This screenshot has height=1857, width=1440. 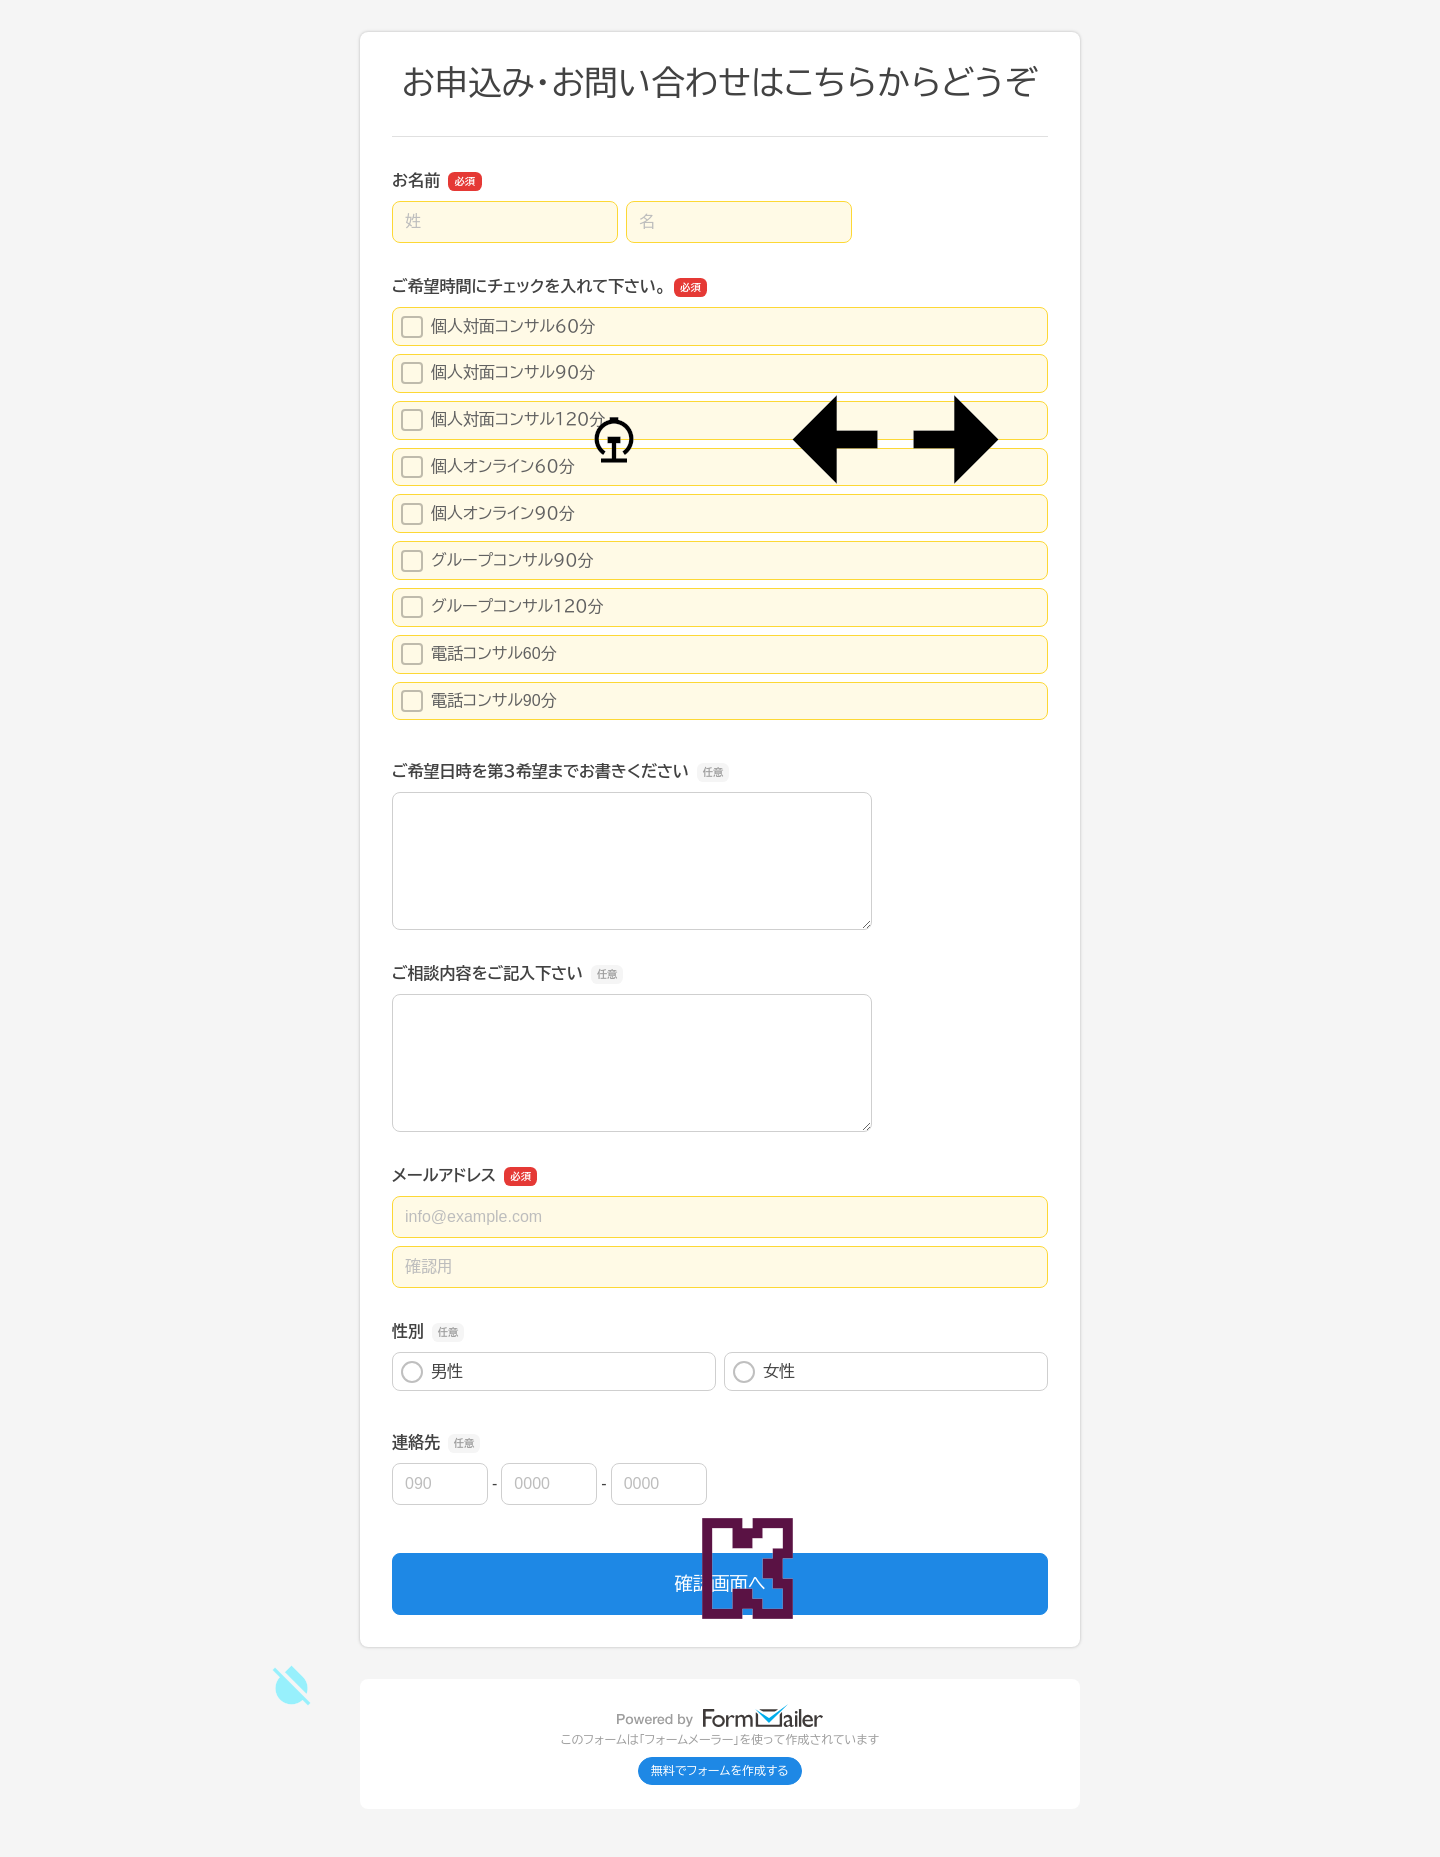 What do you see at coordinates (895, 439) in the screenshot?
I see `expand content horizontally` at bounding box center [895, 439].